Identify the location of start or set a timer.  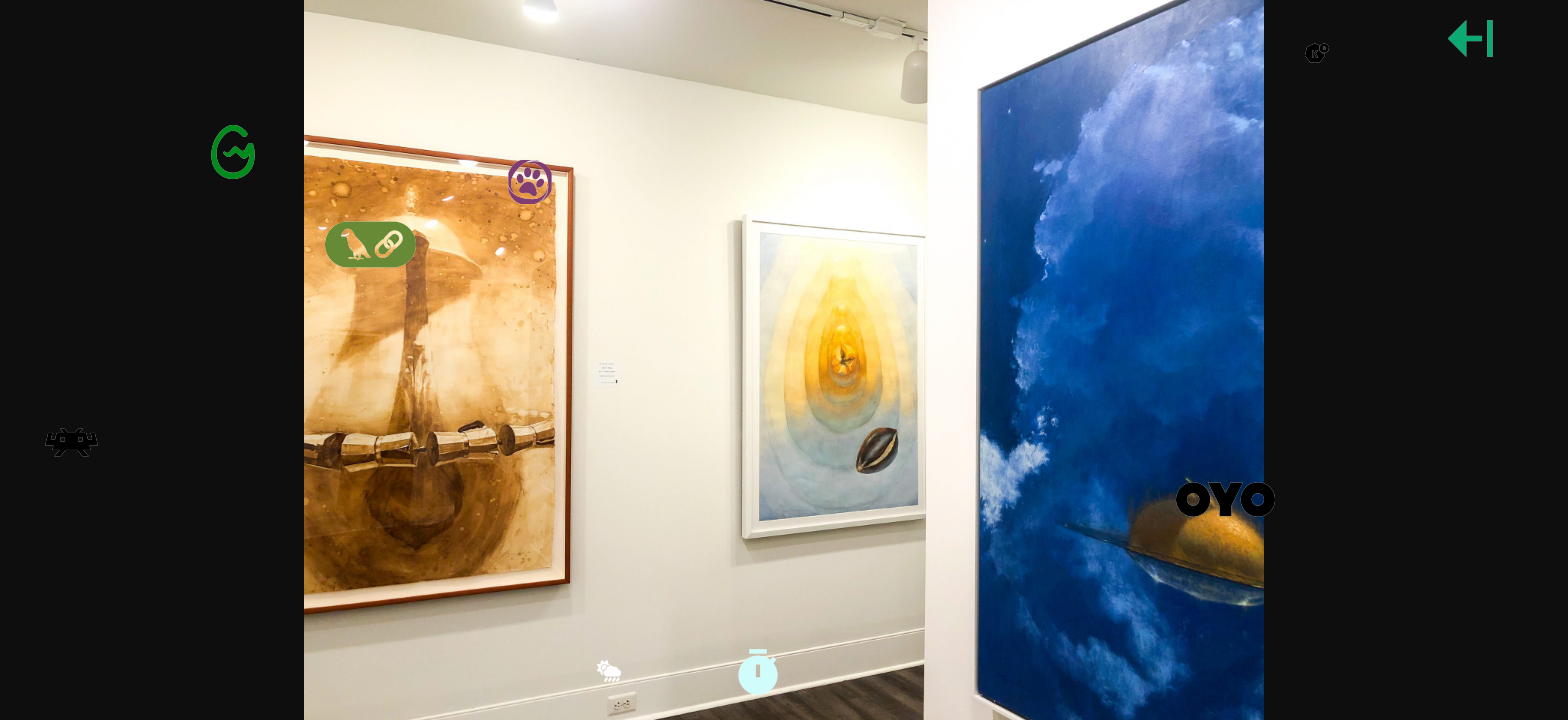
(758, 673).